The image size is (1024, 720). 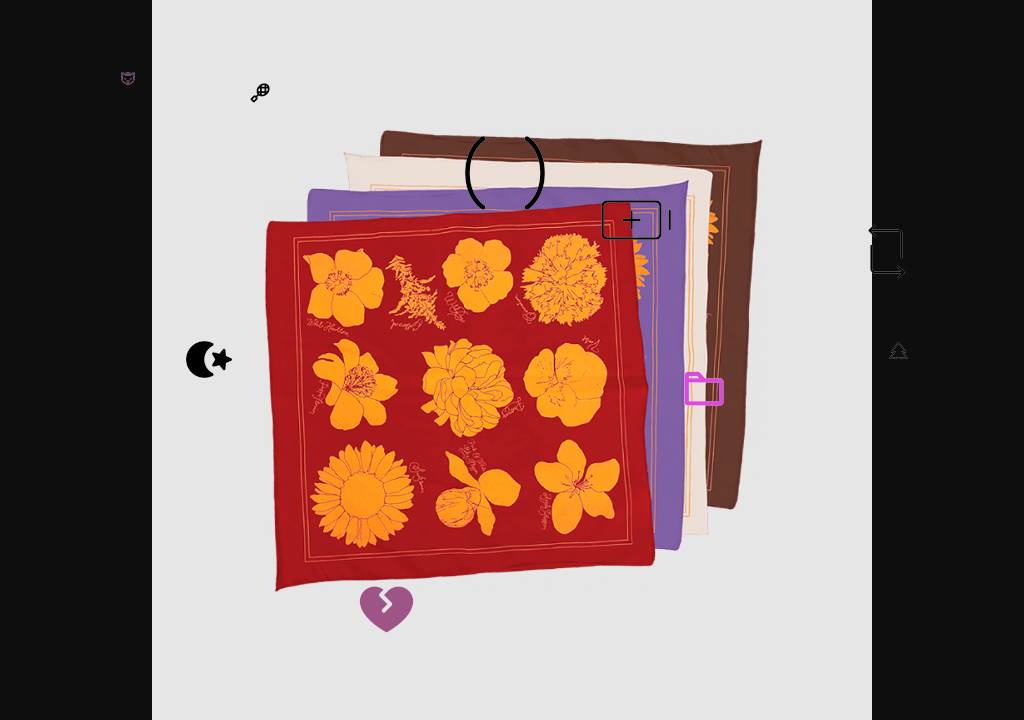 What do you see at coordinates (635, 220) in the screenshot?
I see `add or extend battery life` at bounding box center [635, 220].